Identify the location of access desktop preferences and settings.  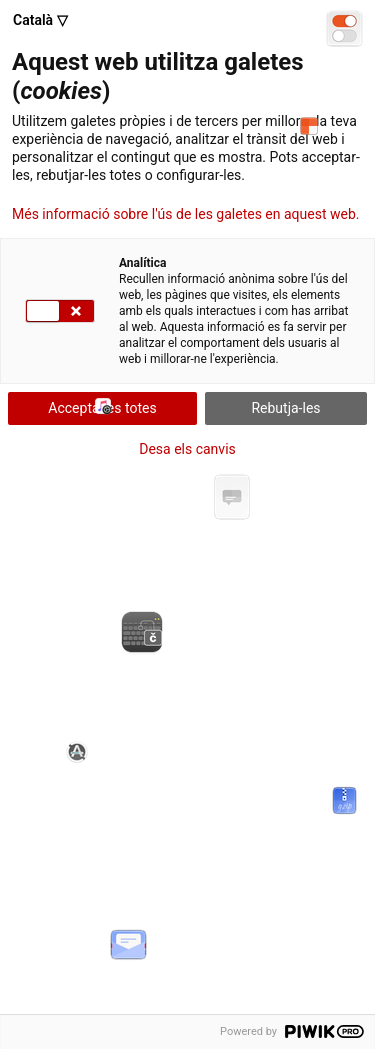
(344, 28).